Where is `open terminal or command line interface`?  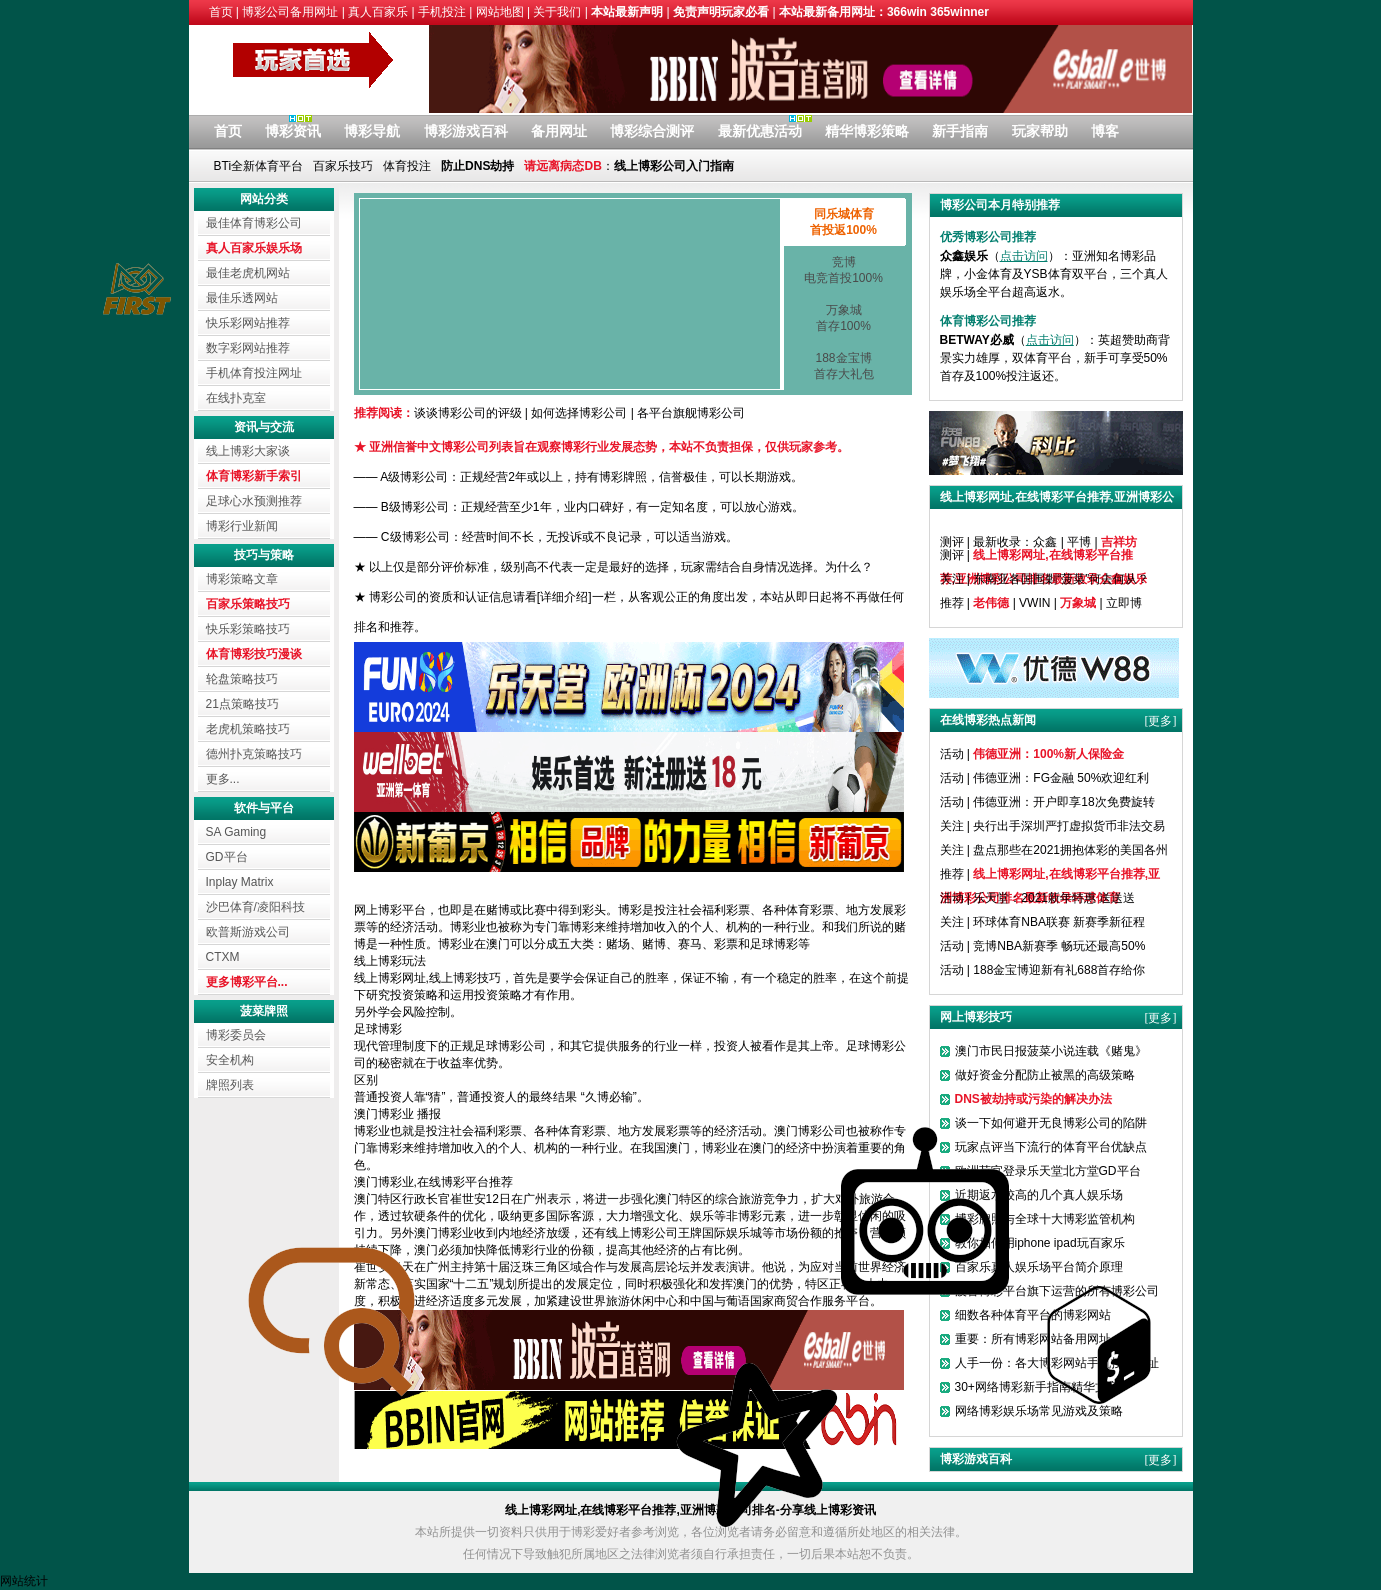
open terminal or command line interface is located at coordinates (1099, 1345).